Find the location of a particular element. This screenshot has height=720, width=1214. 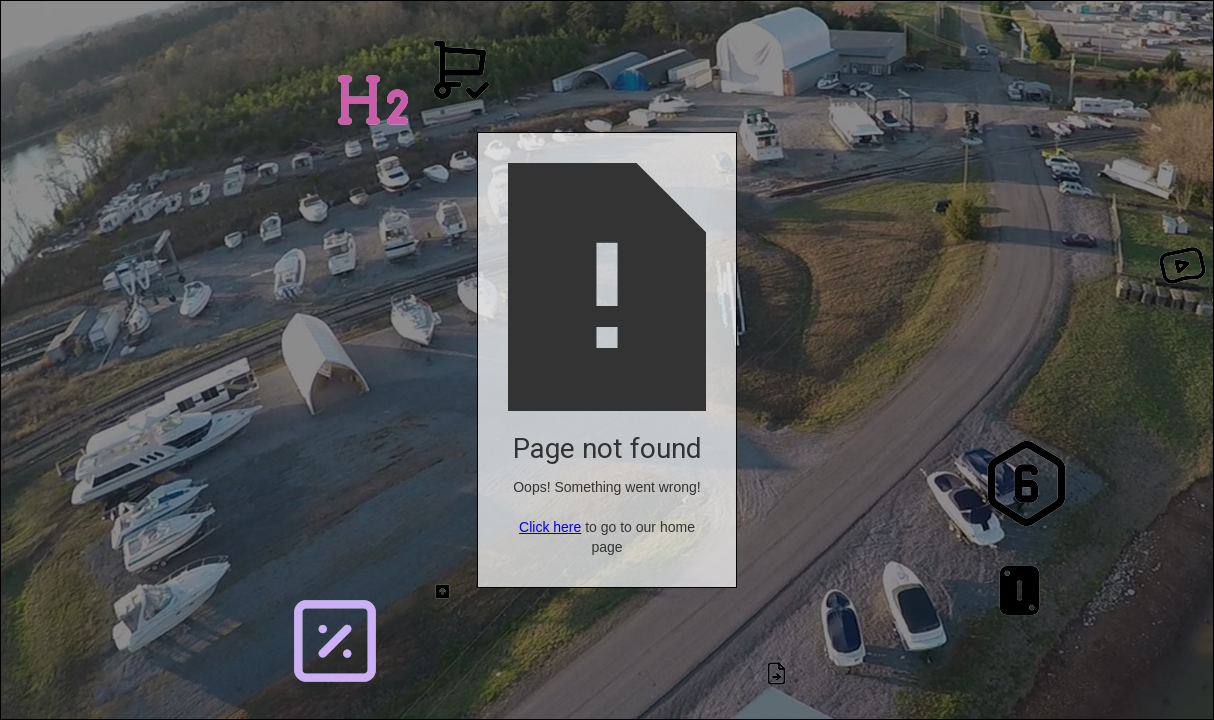

ace of clubs playing card is located at coordinates (1019, 590).